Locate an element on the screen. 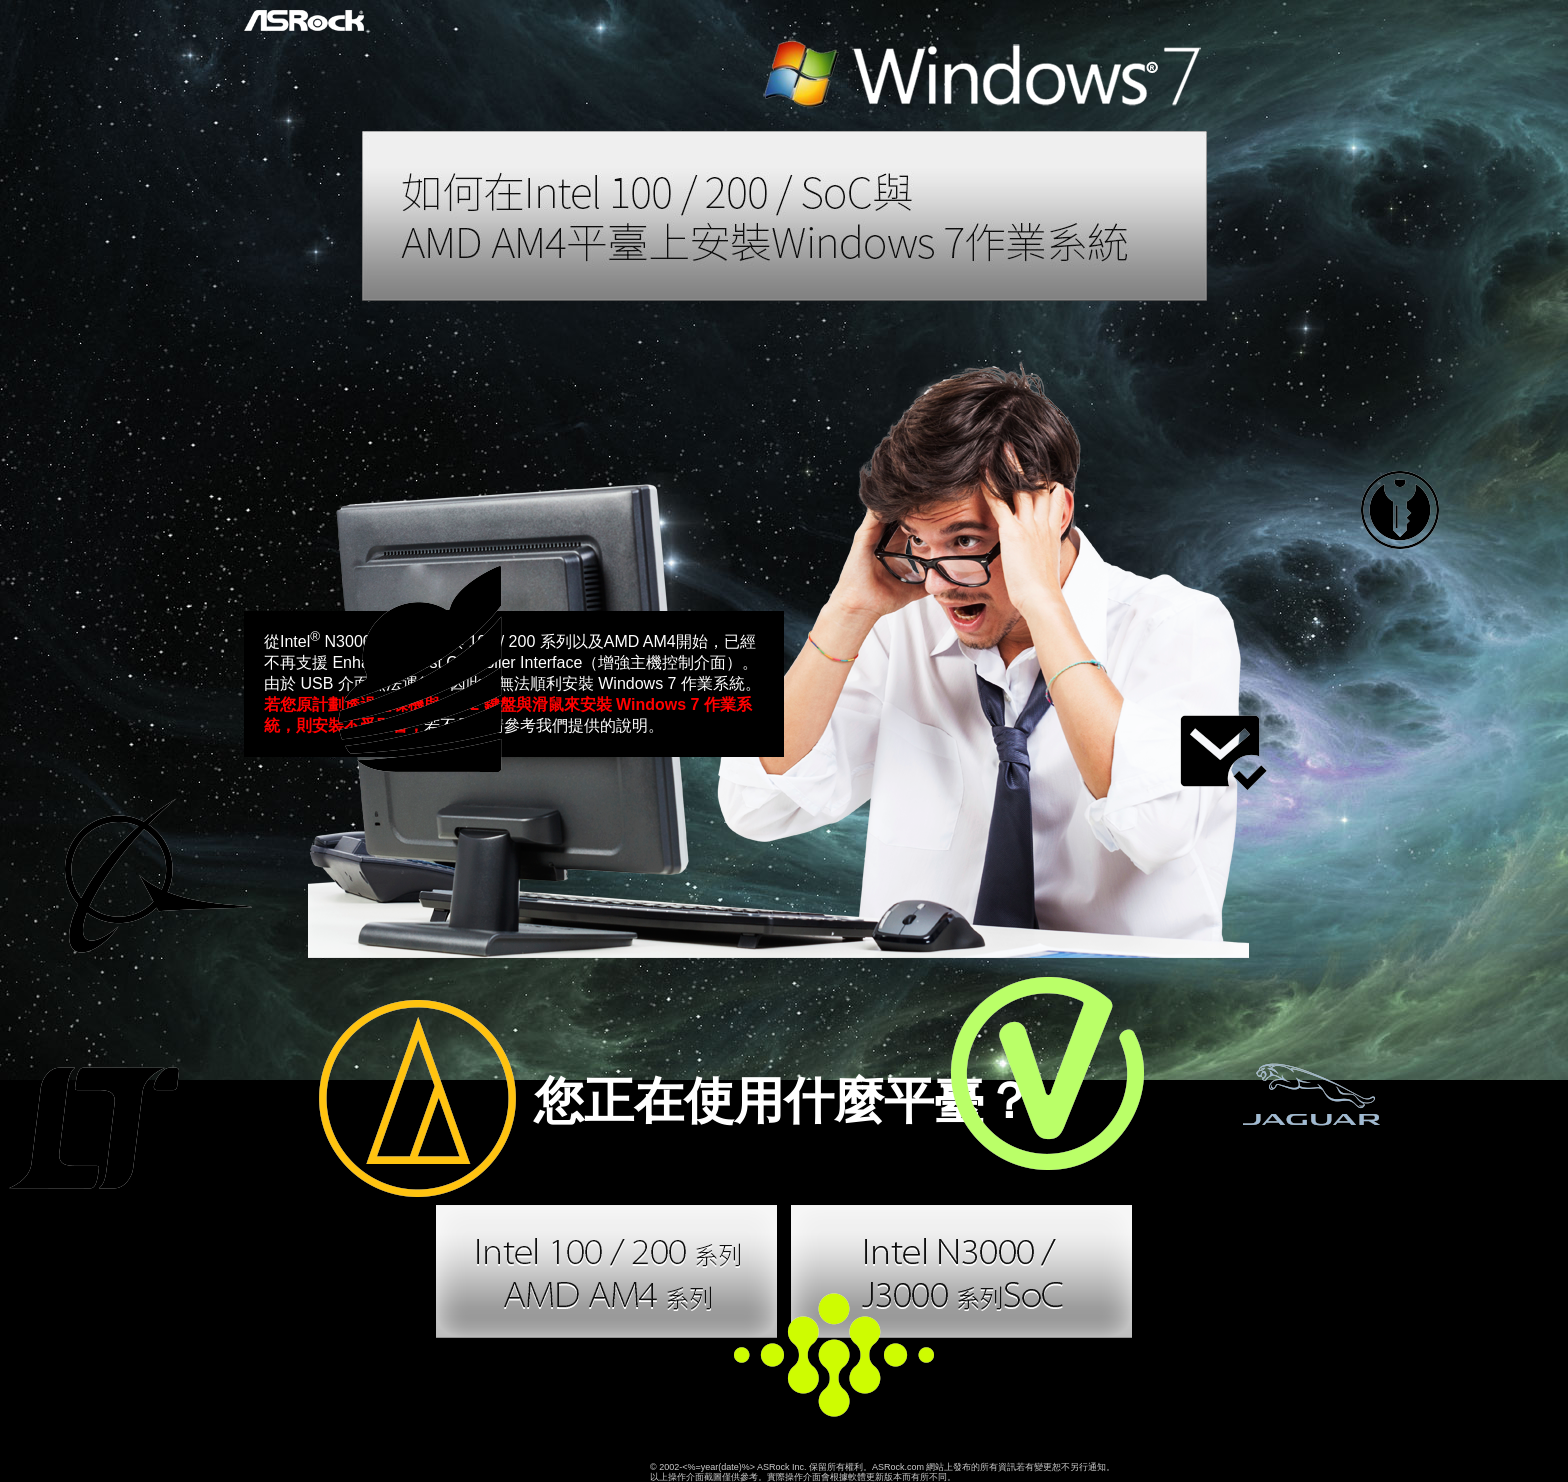 This screenshot has height=1482, width=1568. semantic versioning (semver) logo is located at coordinates (1047, 1073).